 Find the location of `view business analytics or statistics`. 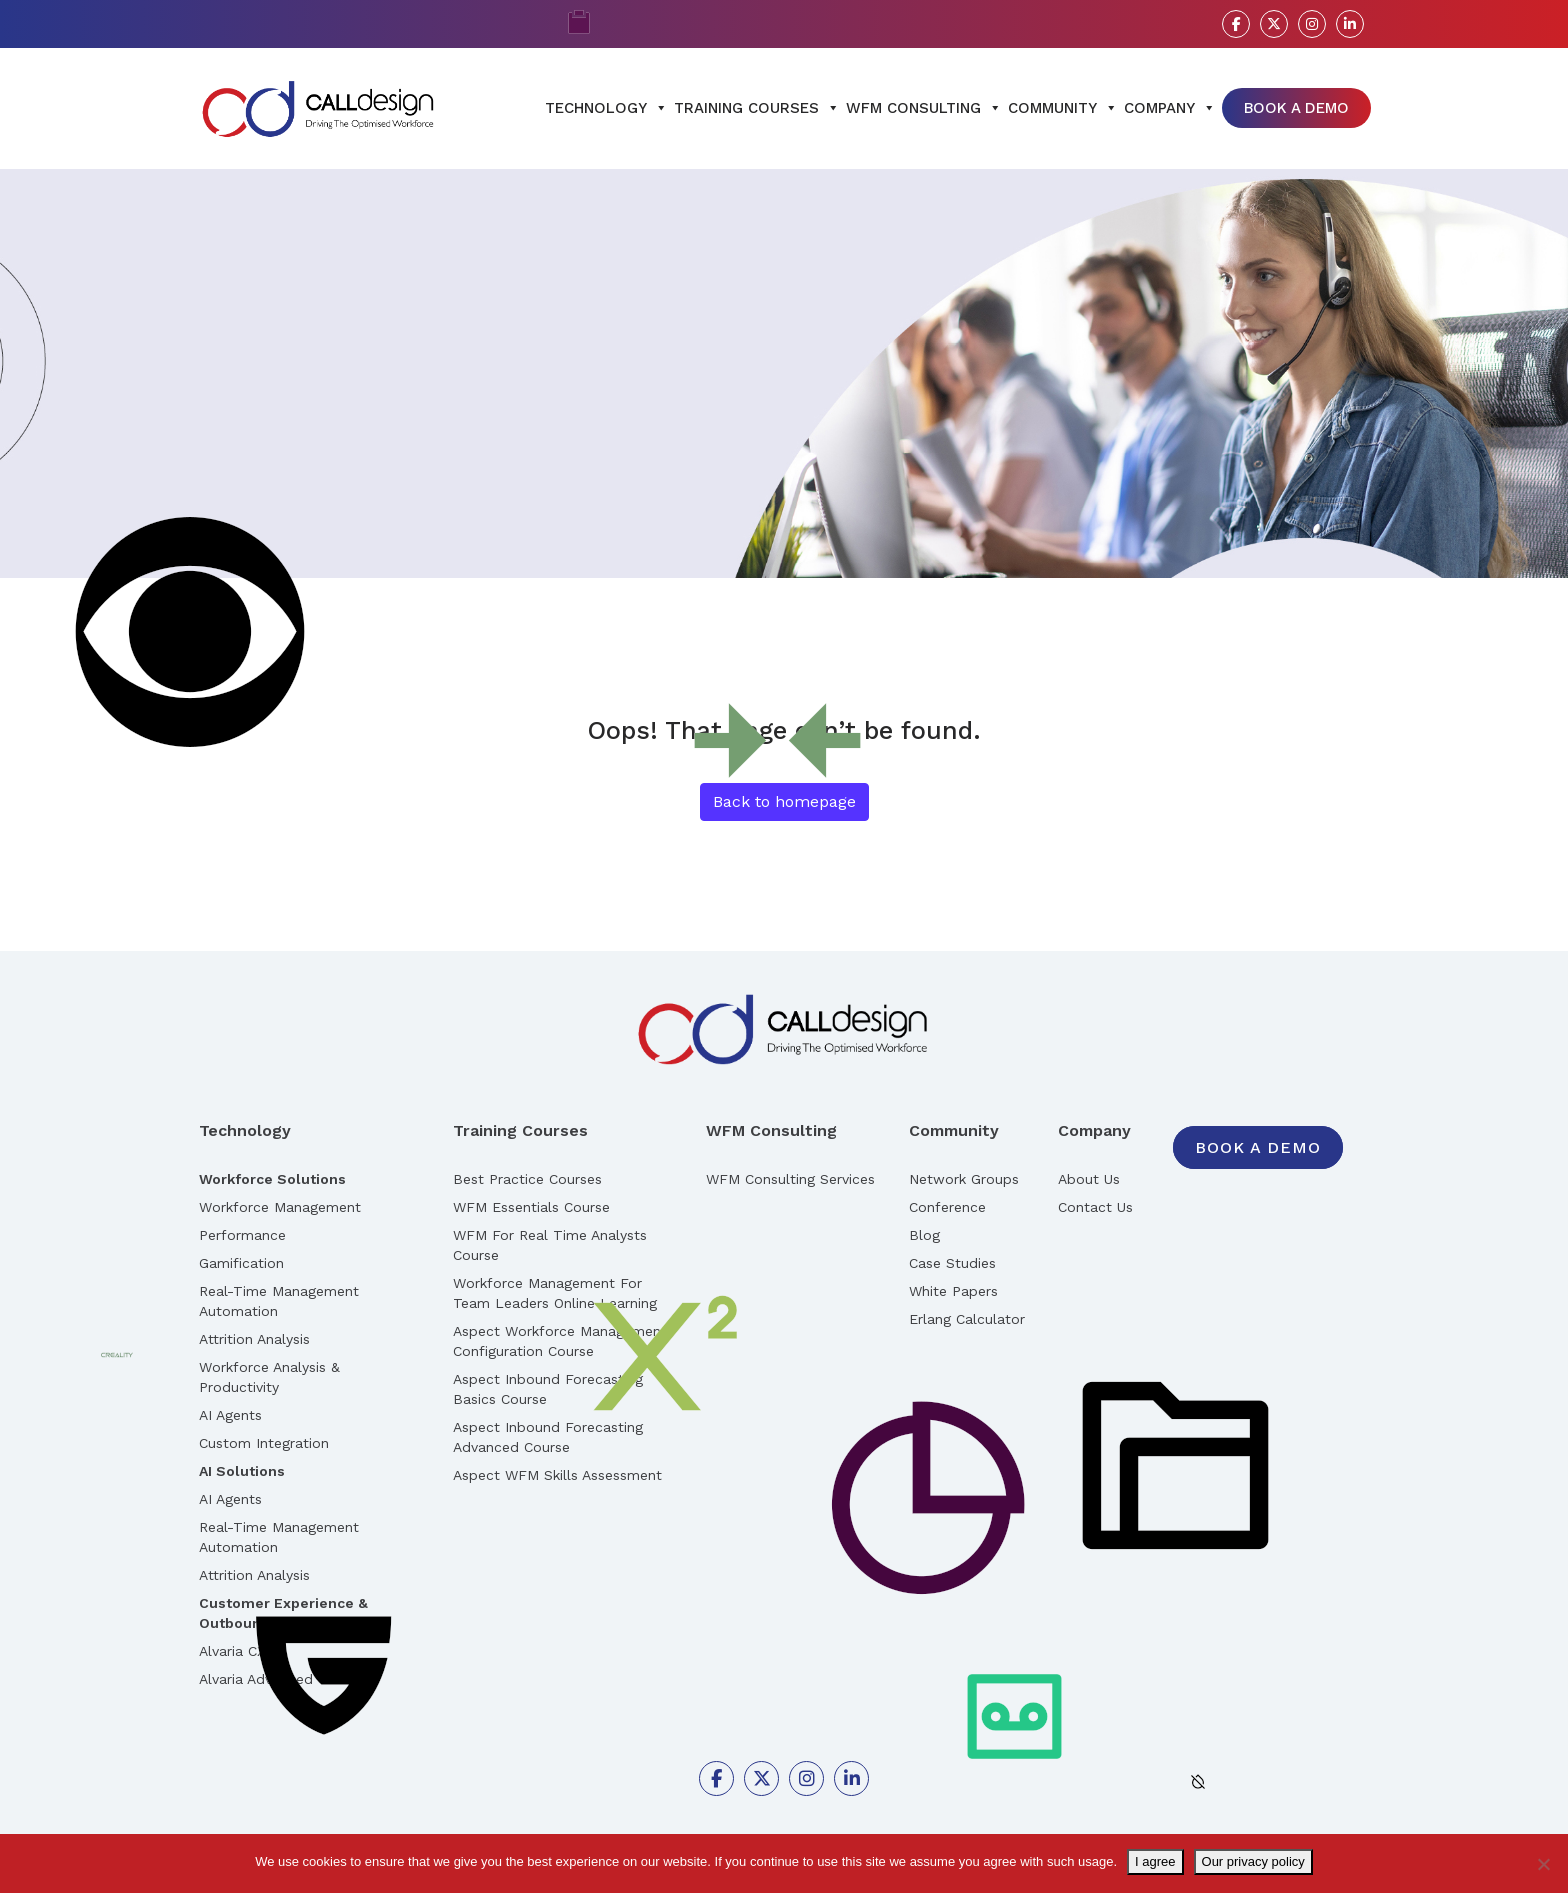

view business analytics or statistics is located at coordinates (921, 1504).